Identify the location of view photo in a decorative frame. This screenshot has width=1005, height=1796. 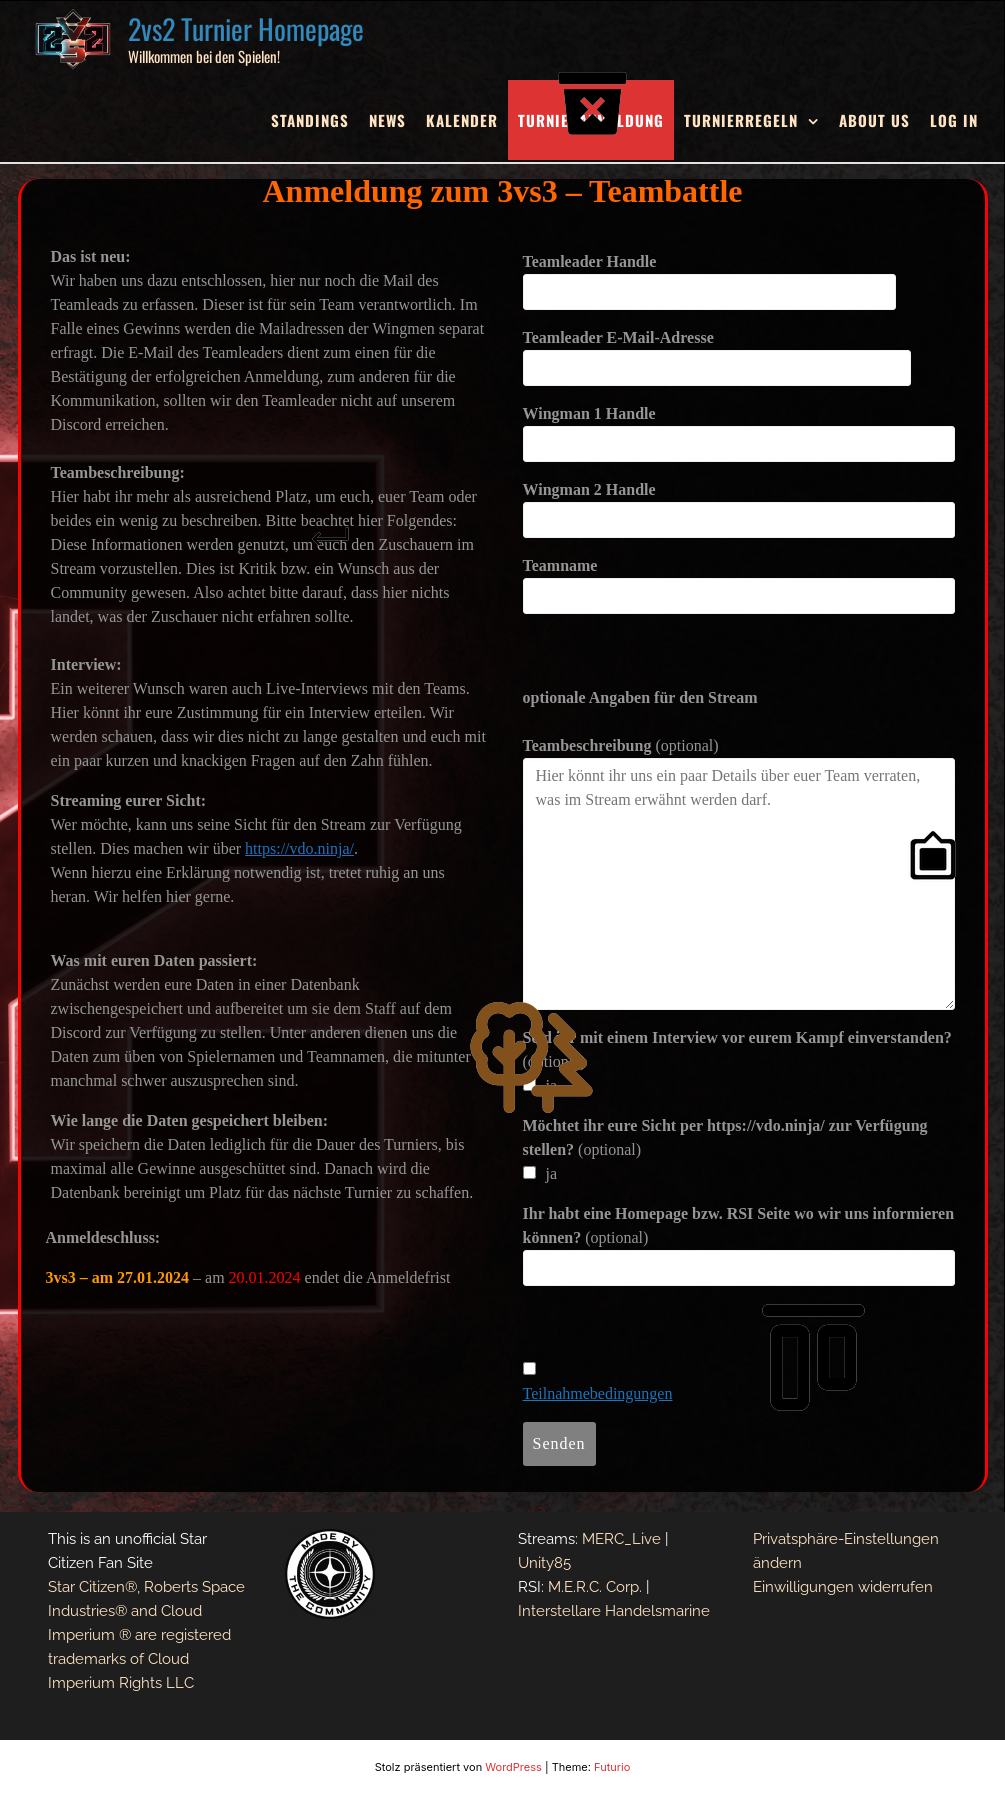
(933, 857).